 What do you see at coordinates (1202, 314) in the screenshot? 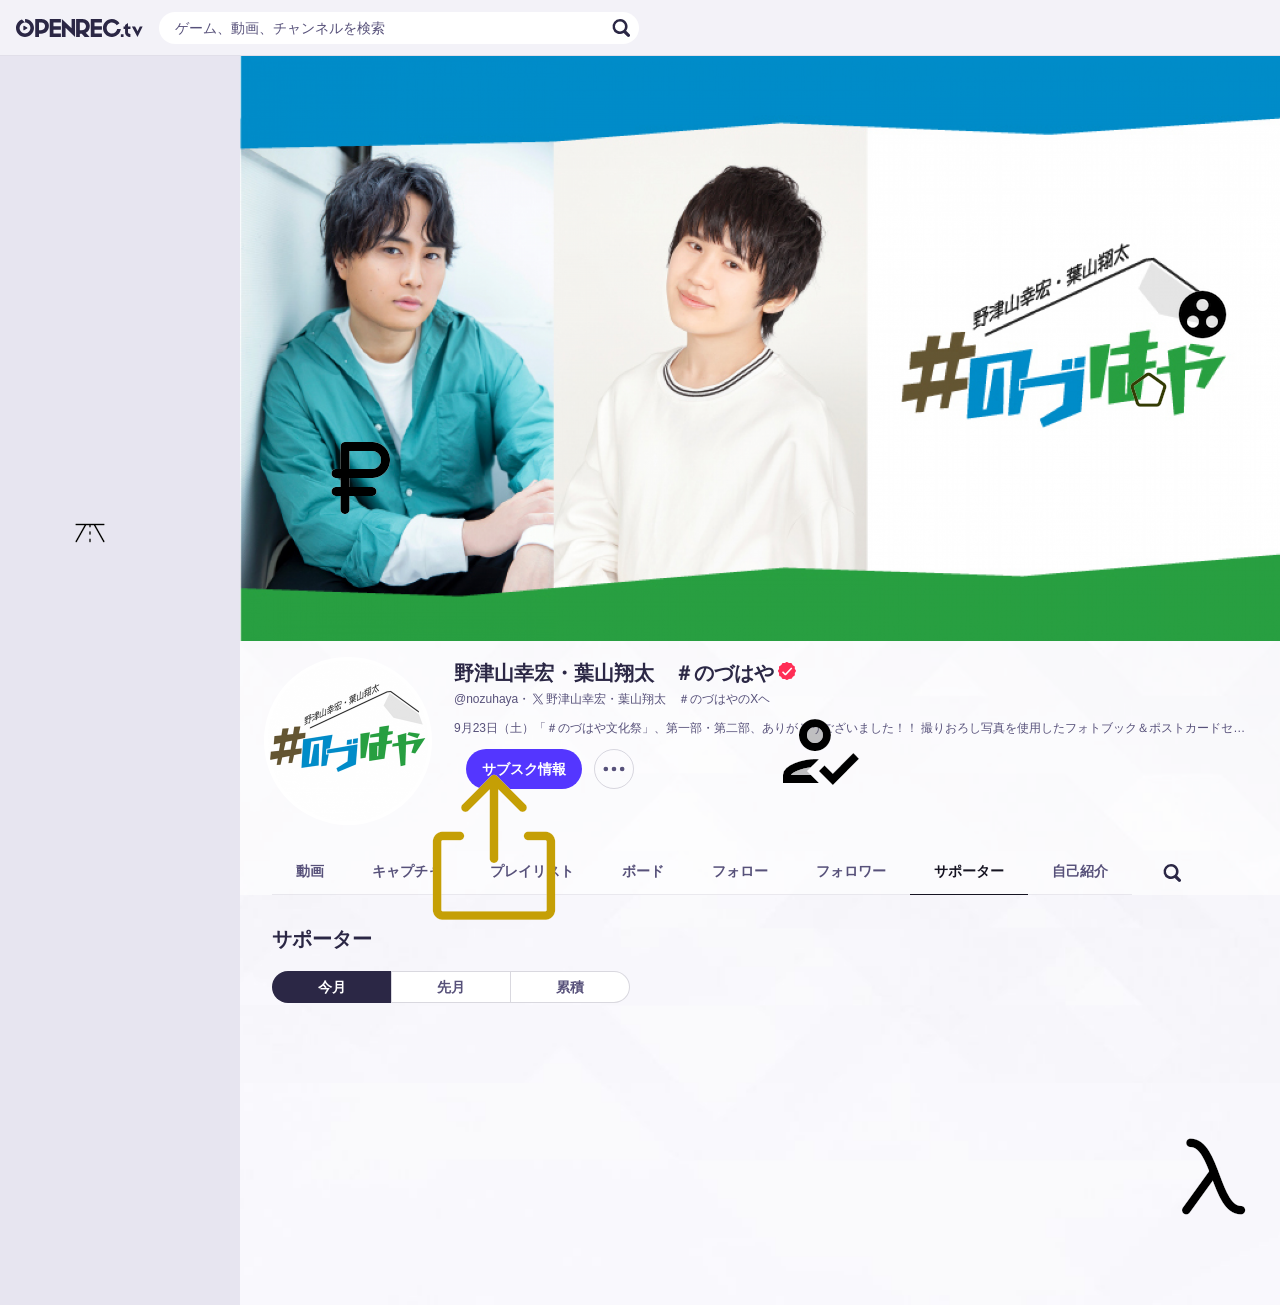
I see `view or manage group workspaces` at bounding box center [1202, 314].